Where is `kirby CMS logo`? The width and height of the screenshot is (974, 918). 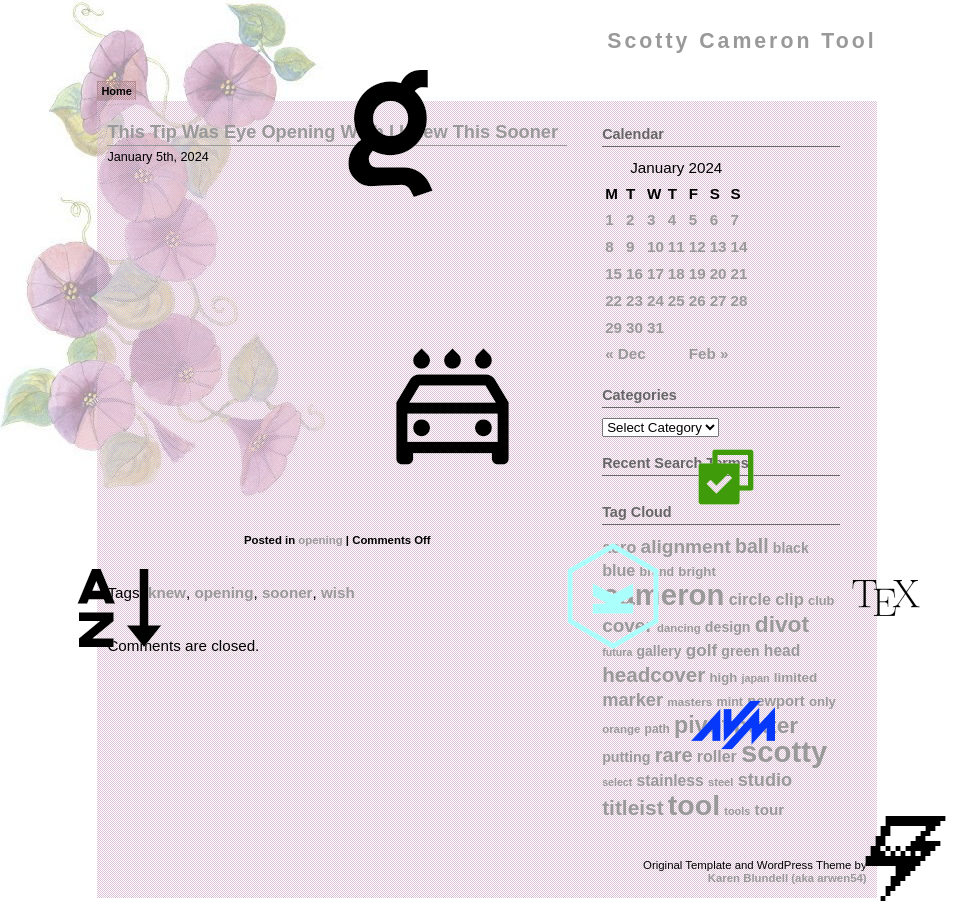 kirby CMS logo is located at coordinates (613, 596).